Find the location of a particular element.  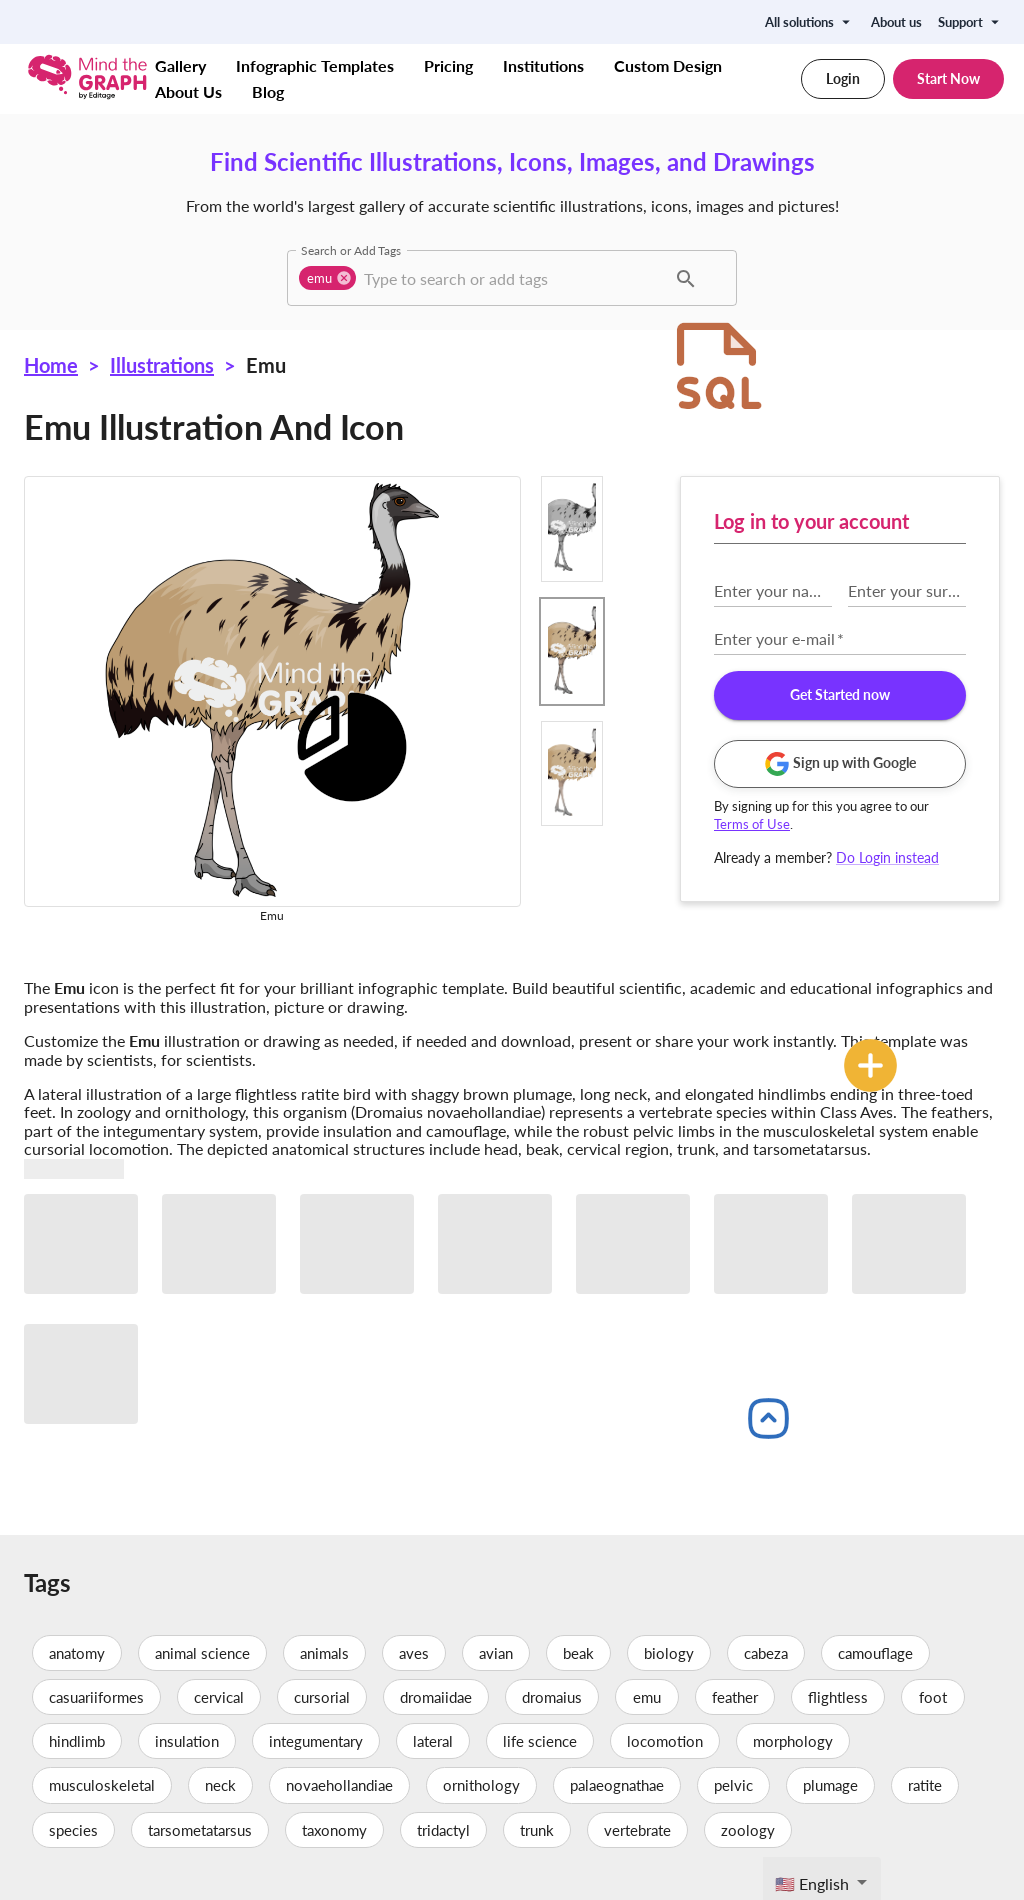

add a new item is located at coordinates (870, 1065).